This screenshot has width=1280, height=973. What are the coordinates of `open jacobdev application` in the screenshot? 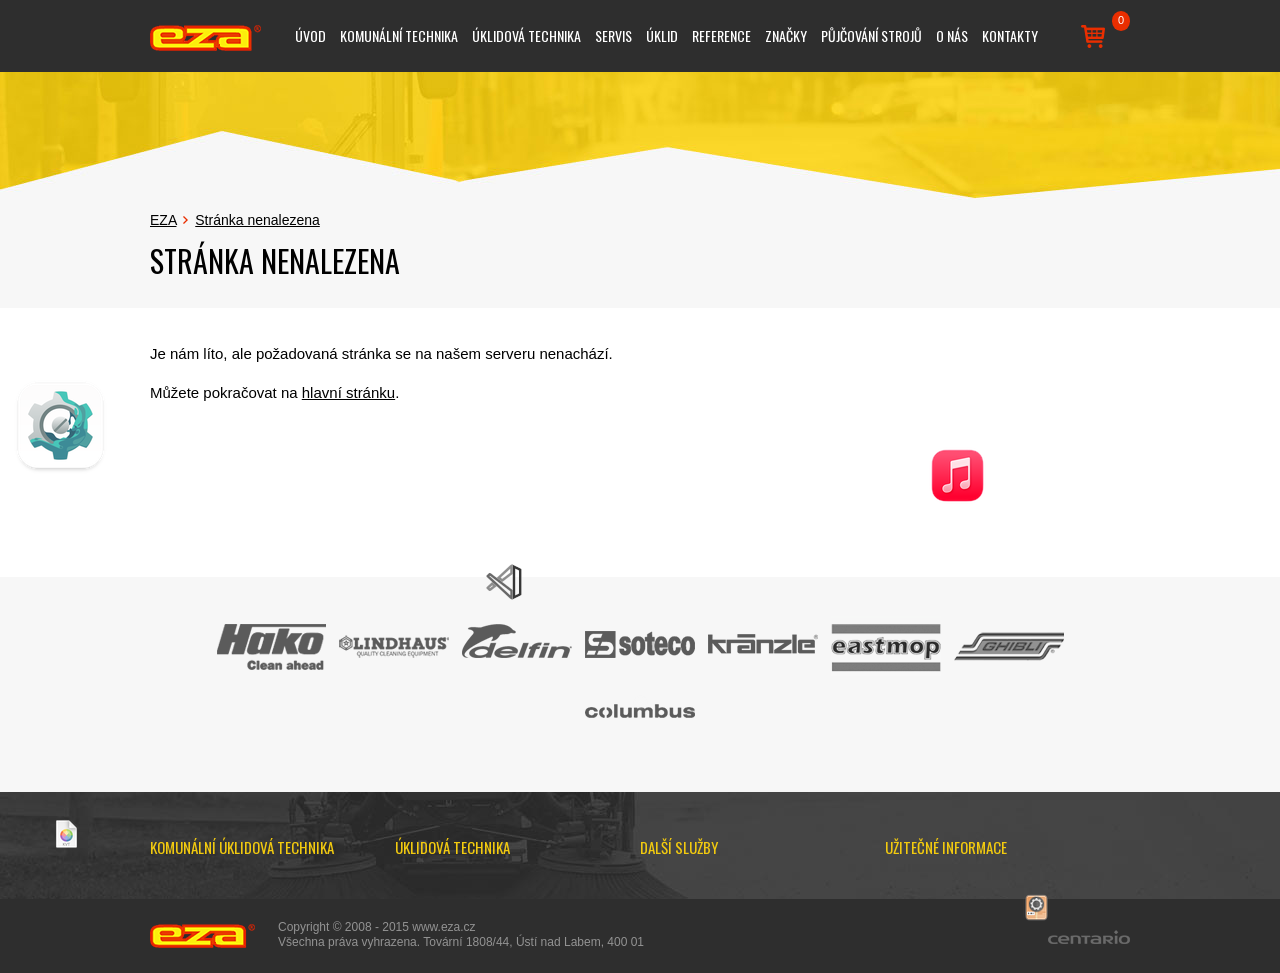 It's located at (60, 425).